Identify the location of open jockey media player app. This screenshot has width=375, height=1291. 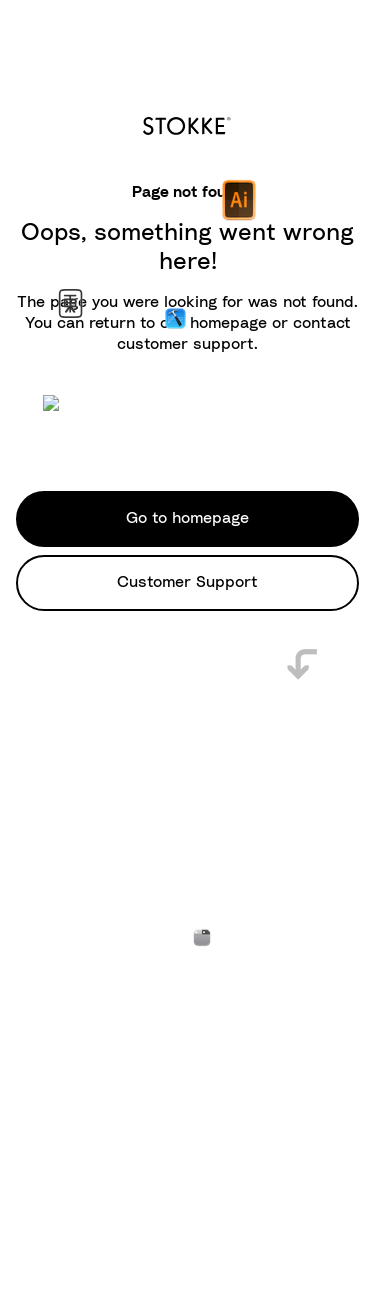
(175, 318).